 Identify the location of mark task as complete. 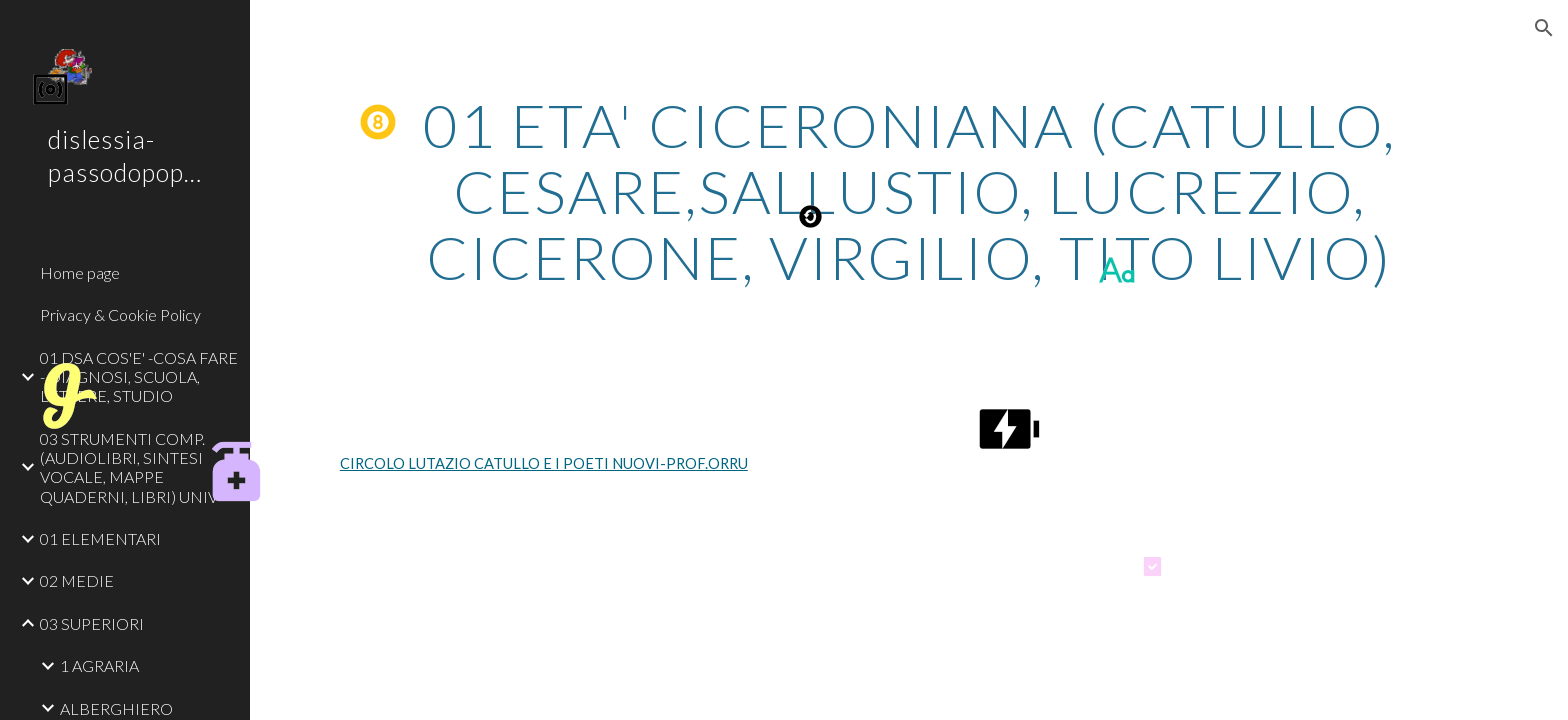
(1152, 566).